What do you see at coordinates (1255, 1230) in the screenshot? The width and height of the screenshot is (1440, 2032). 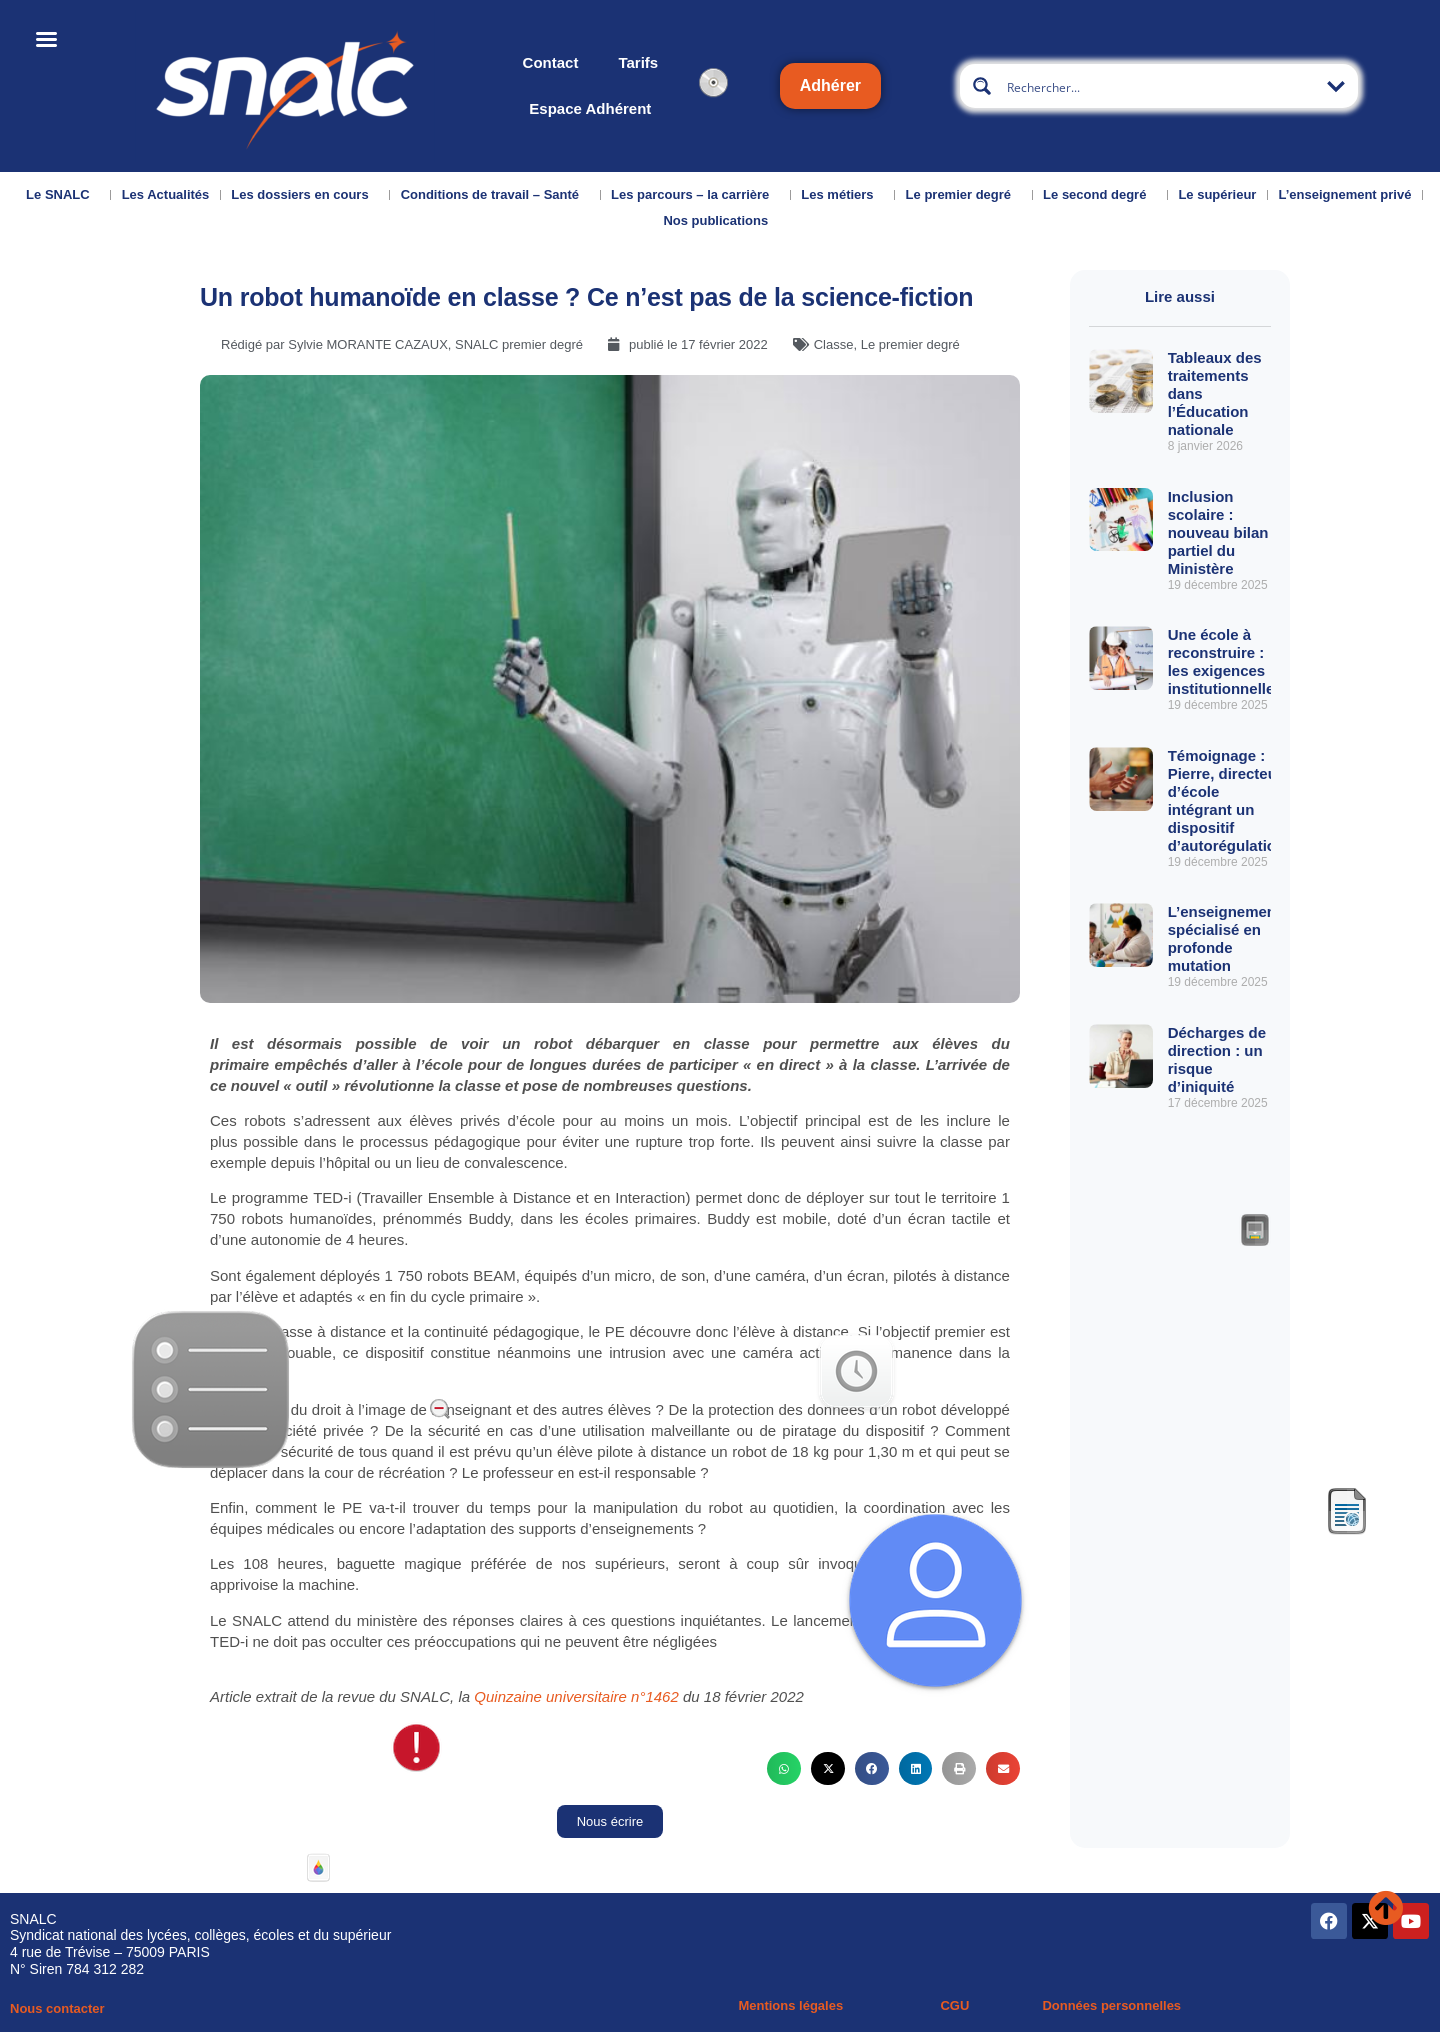 I see `nintendo ds rom file` at bounding box center [1255, 1230].